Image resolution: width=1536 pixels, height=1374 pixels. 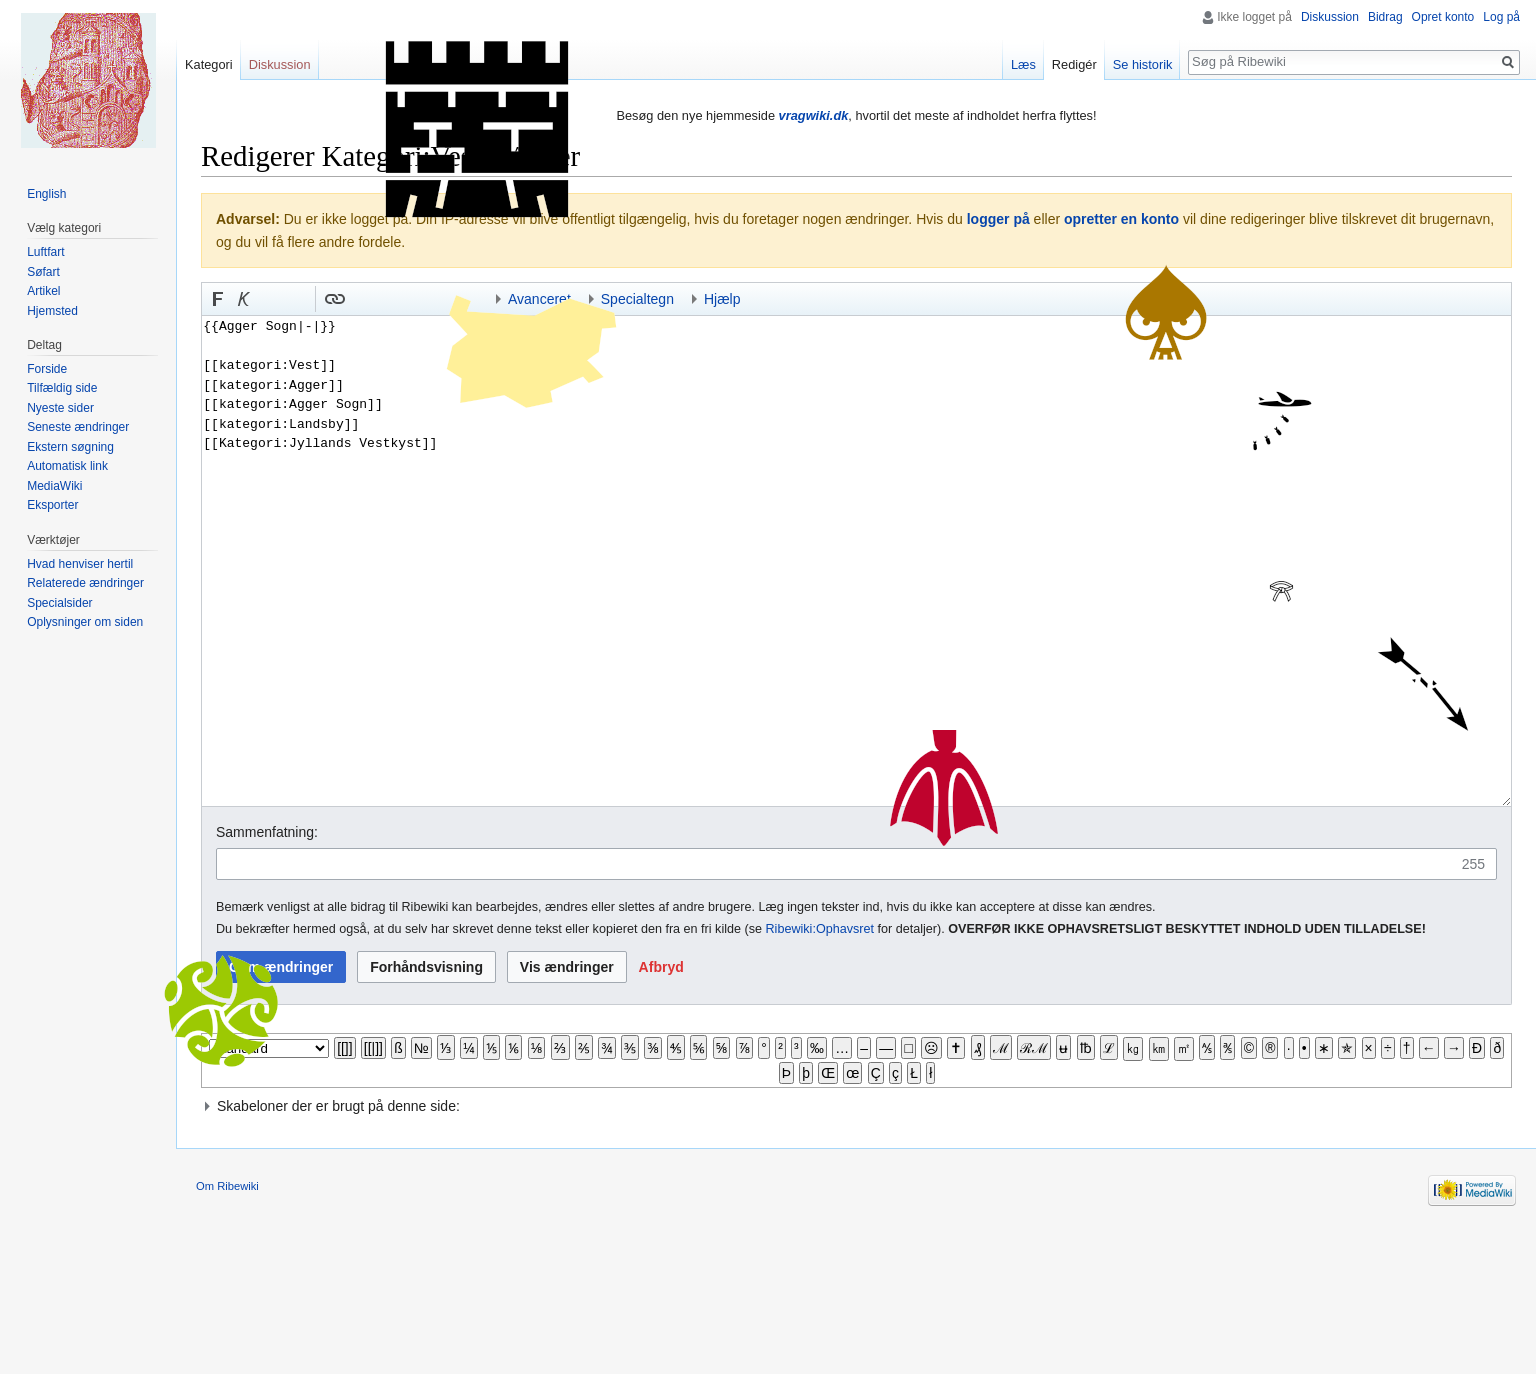 I want to click on build or upgrade defensive fortifications, so click(x=477, y=126).